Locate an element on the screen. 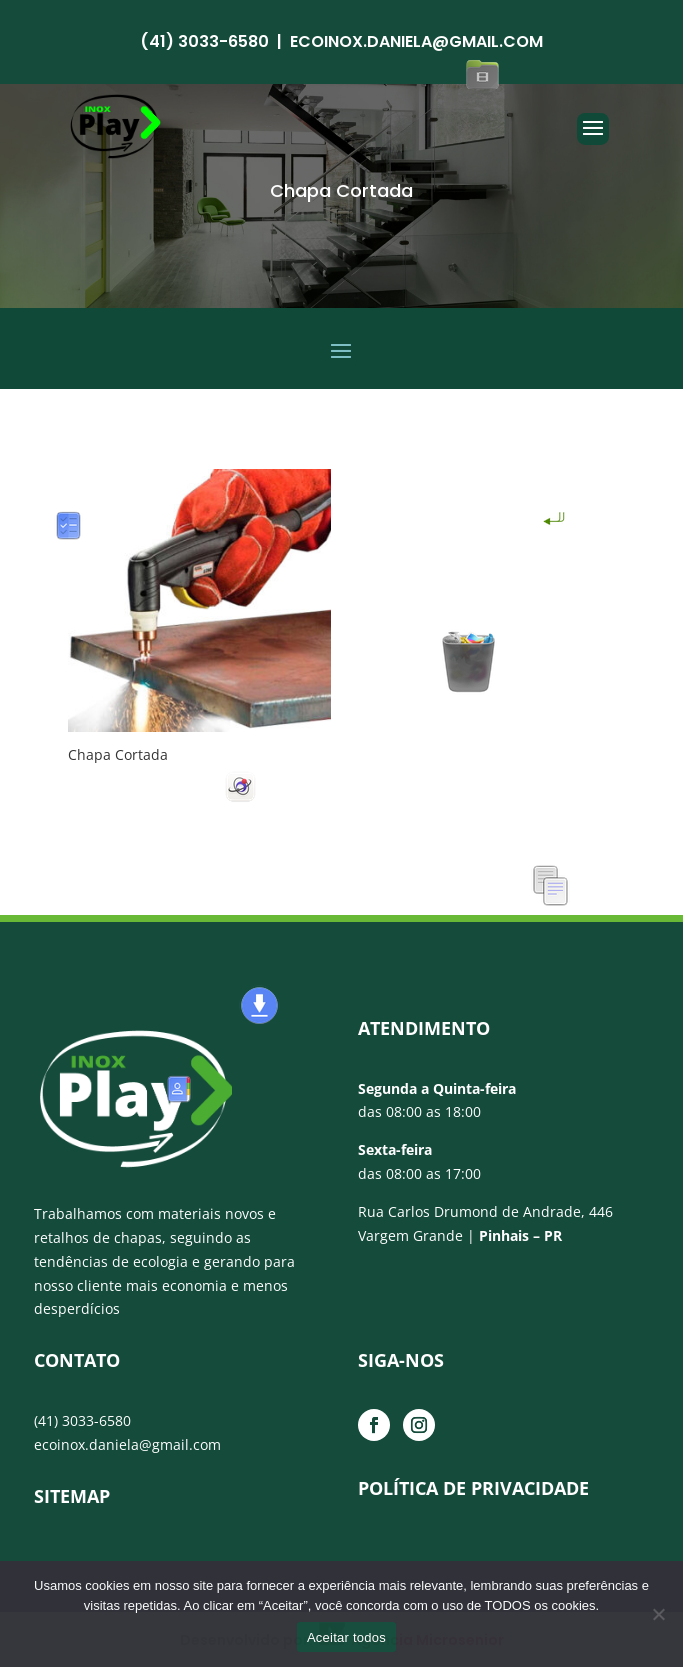 The height and width of the screenshot is (1667, 683). copy selected content to clipboard is located at coordinates (550, 885).